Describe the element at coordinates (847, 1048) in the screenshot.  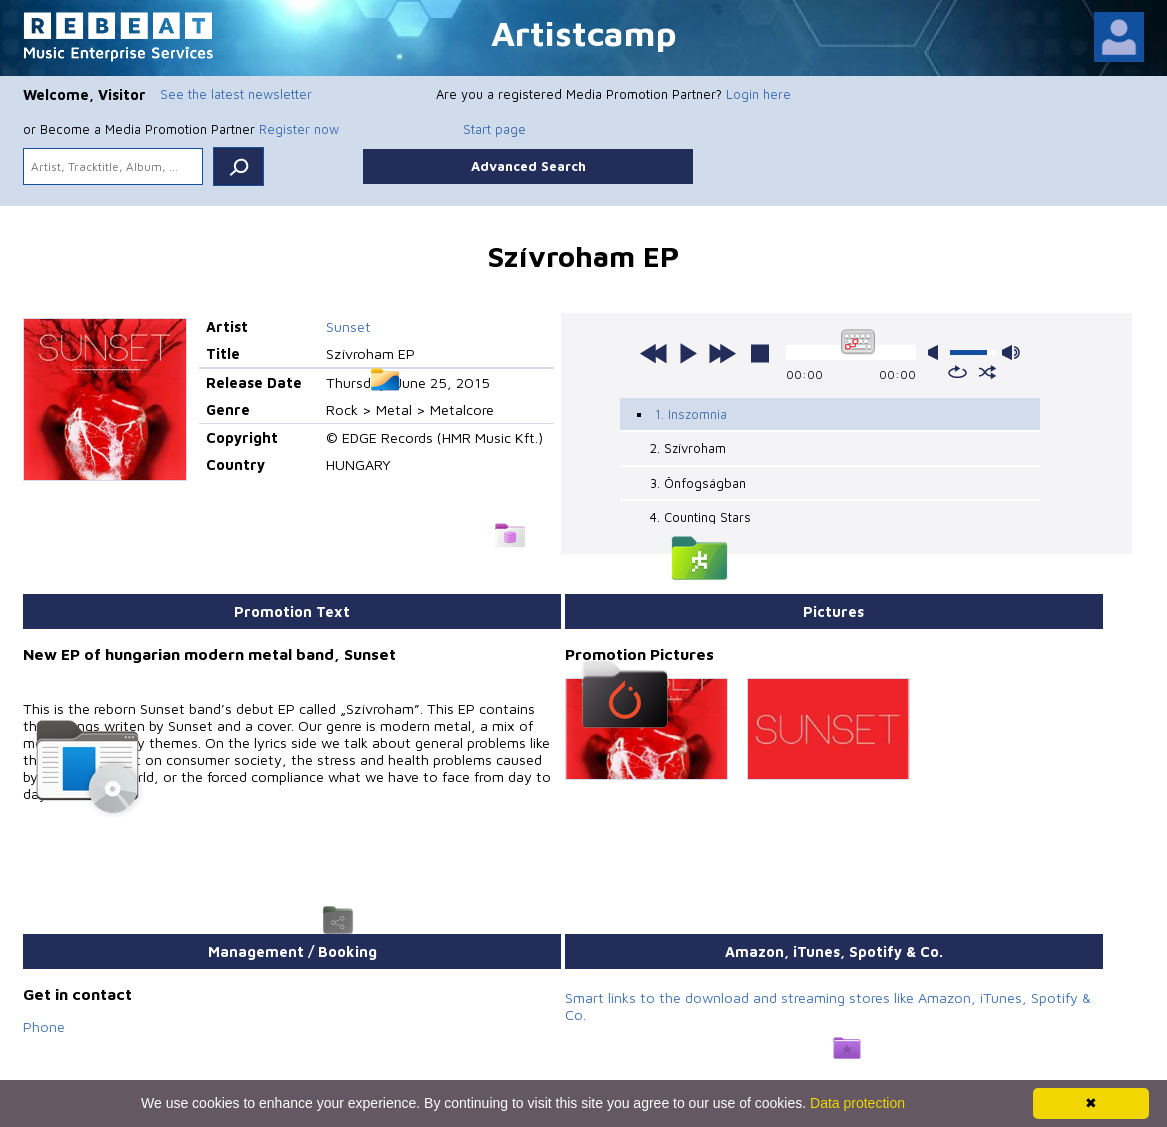
I see `open your bookmarked or favorite files folder` at that location.